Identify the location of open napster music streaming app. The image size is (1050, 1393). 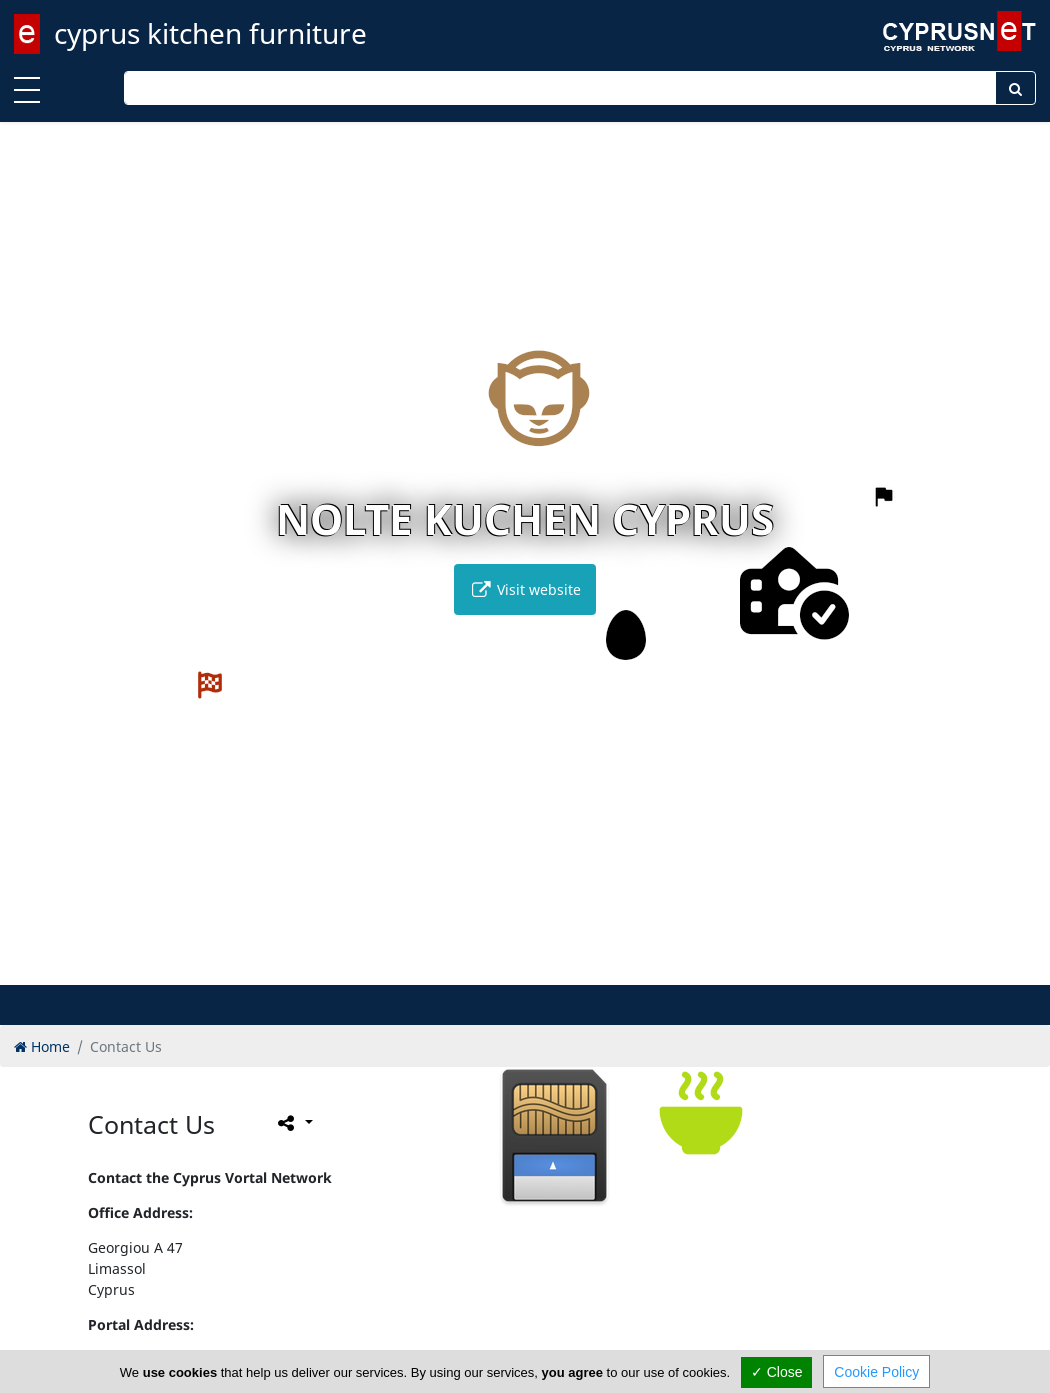
(539, 396).